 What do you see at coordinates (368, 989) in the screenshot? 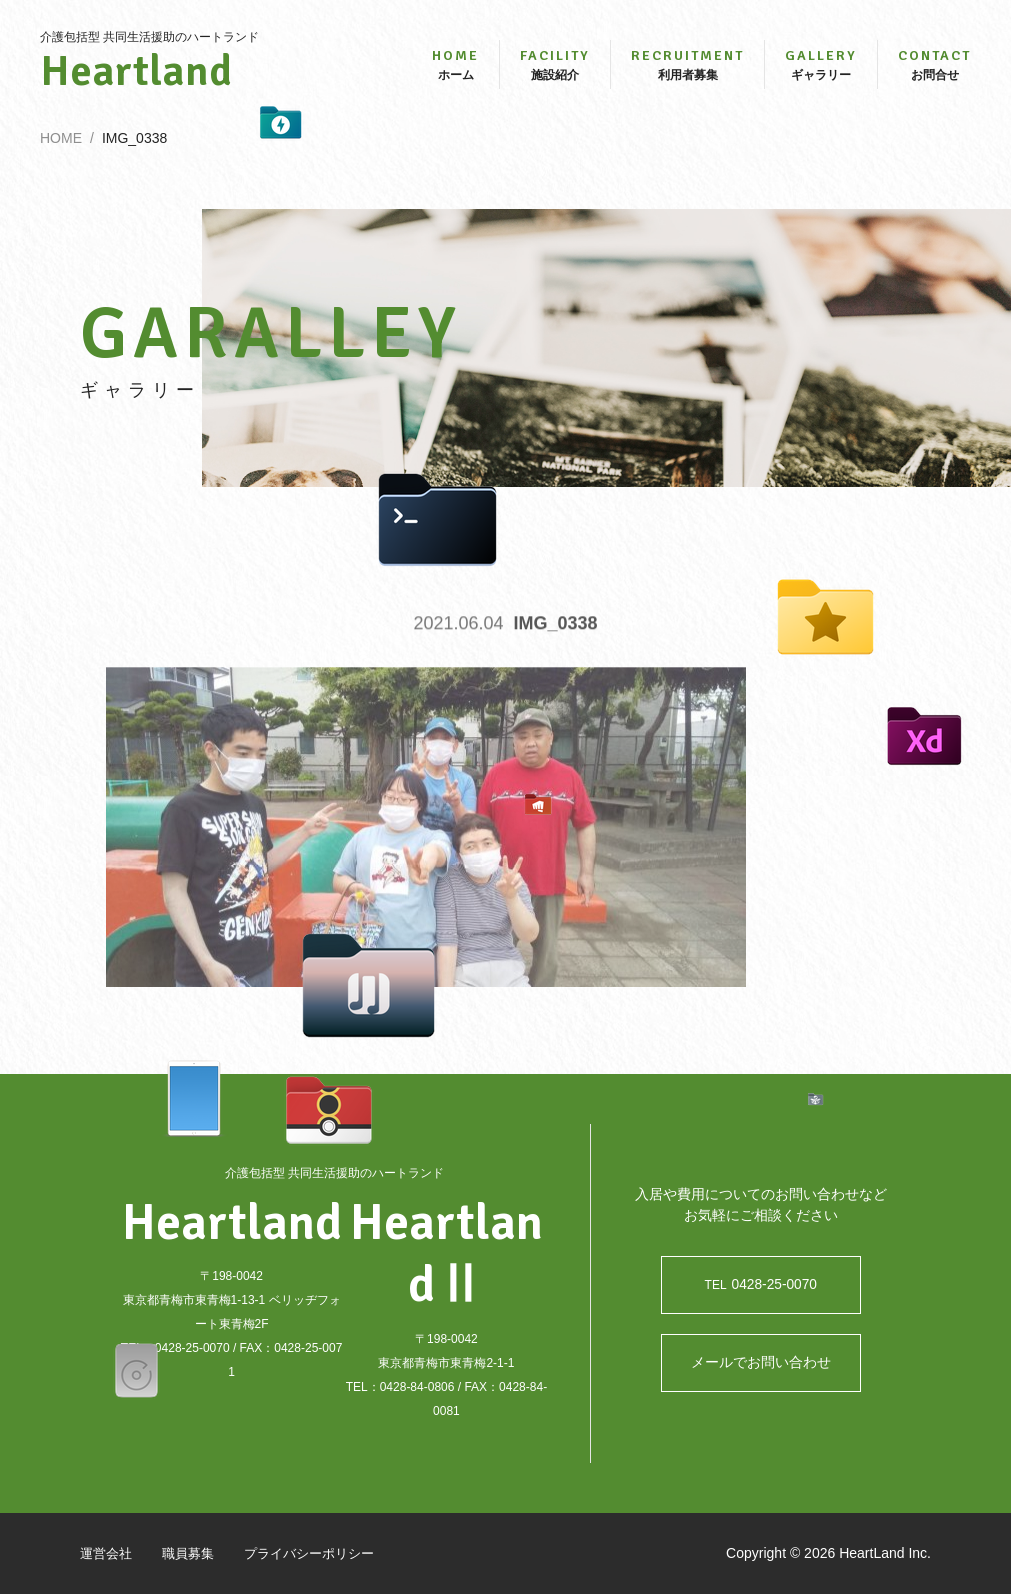
I see `open your indie music folder` at bounding box center [368, 989].